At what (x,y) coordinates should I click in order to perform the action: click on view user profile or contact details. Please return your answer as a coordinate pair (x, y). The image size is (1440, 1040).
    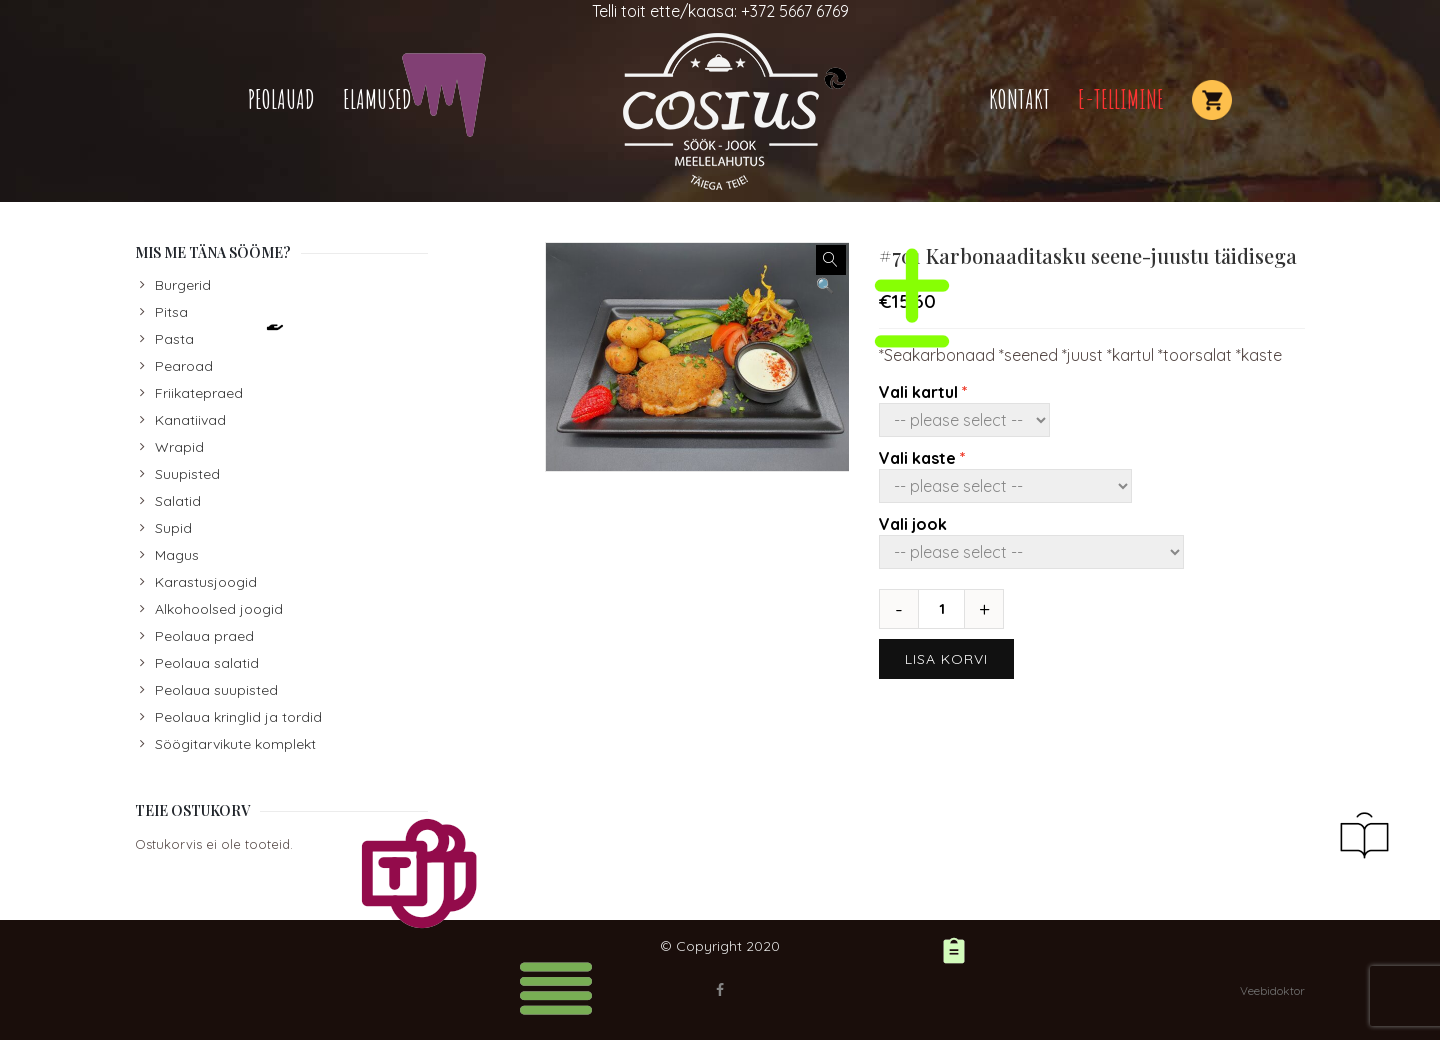
    Looking at the image, I should click on (1364, 834).